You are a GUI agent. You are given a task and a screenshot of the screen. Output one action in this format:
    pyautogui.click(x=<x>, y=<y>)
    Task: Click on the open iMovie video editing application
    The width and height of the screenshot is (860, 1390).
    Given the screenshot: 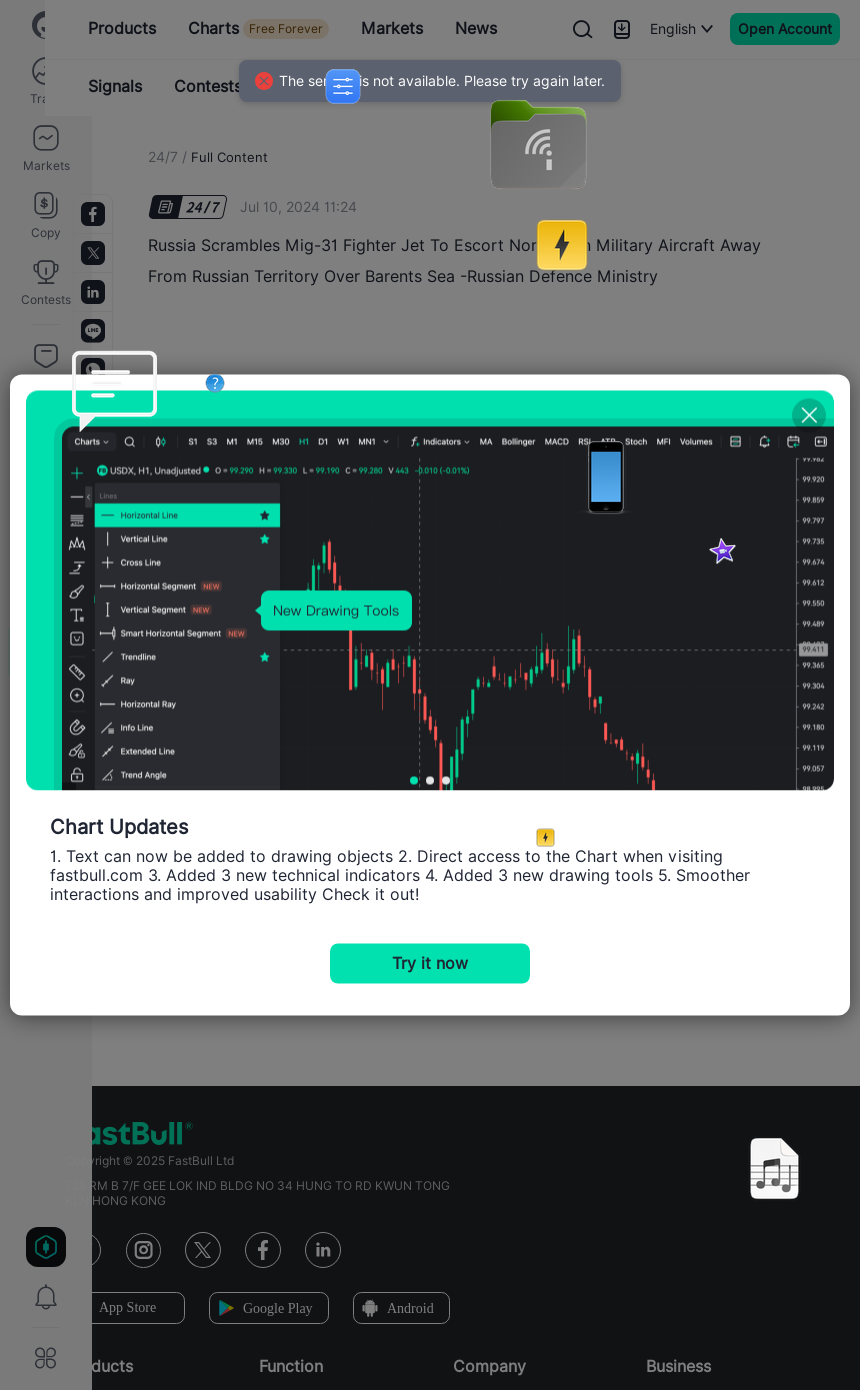 What is the action you would take?
    pyautogui.click(x=722, y=551)
    